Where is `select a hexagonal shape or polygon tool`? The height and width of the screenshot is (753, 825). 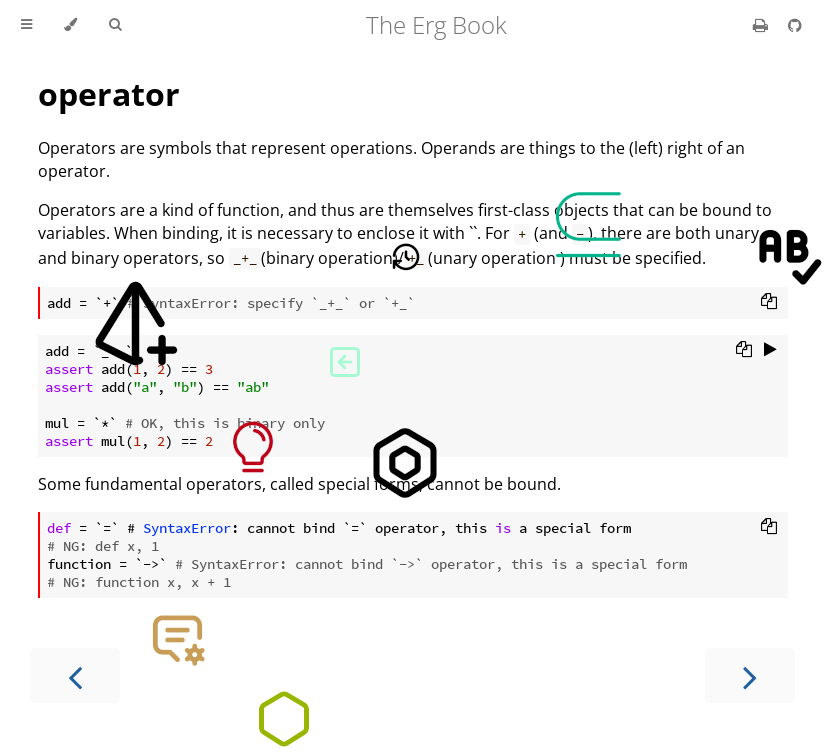 select a hexagonal shape or polygon tool is located at coordinates (284, 719).